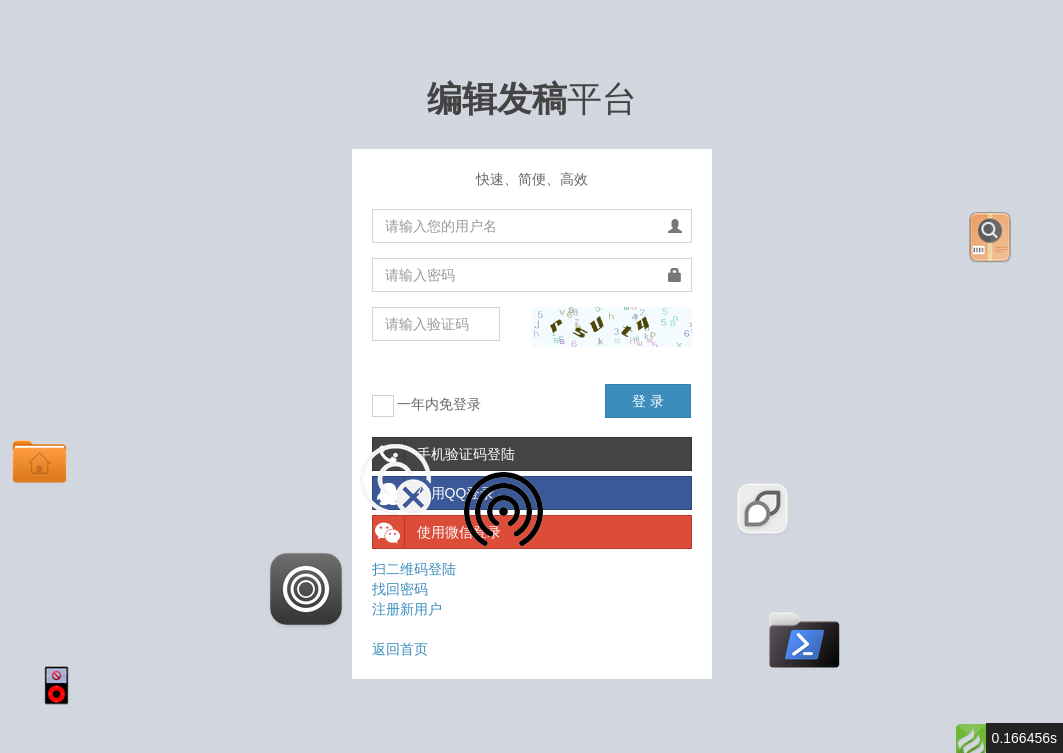 The width and height of the screenshot is (1063, 753). Describe the element at coordinates (56, 685) in the screenshot. I see `iPod device with sync error or connection issue` at that location.